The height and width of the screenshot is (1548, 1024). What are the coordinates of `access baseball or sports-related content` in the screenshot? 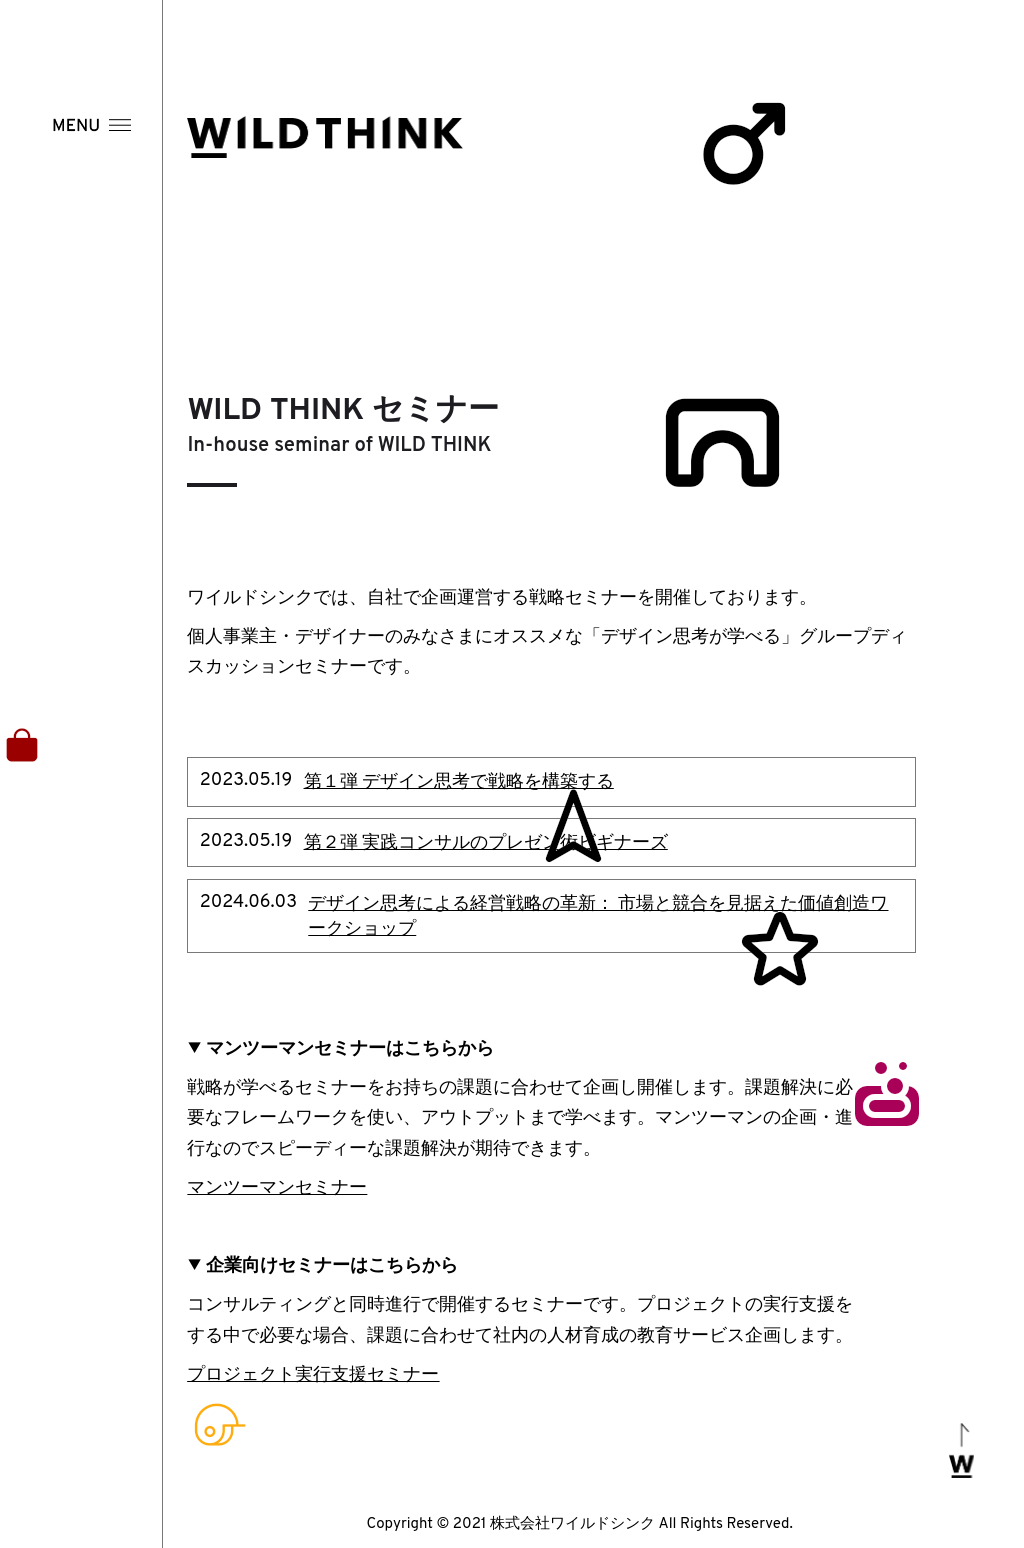 It's located at (218, 1425).